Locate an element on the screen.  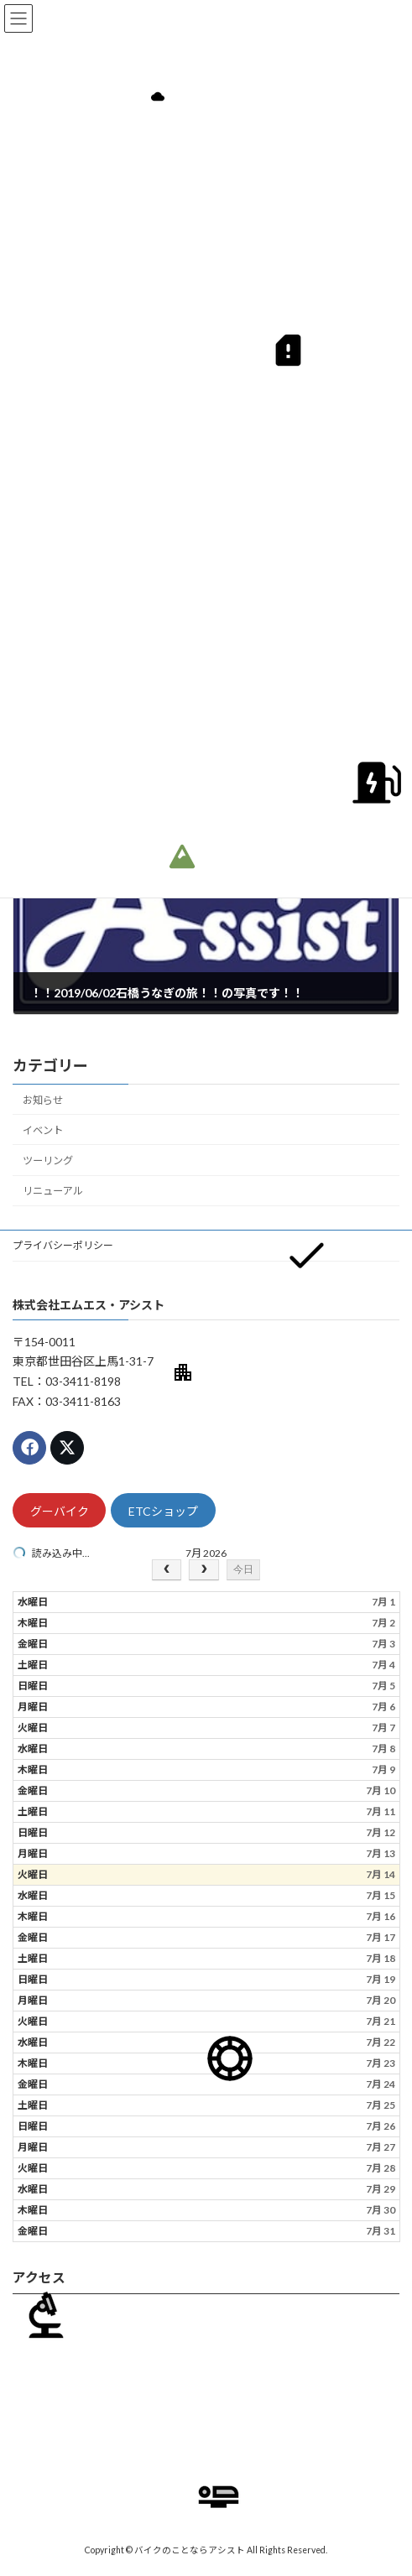
indicates cloudy weather conditions is located at coordinates (158, 96).